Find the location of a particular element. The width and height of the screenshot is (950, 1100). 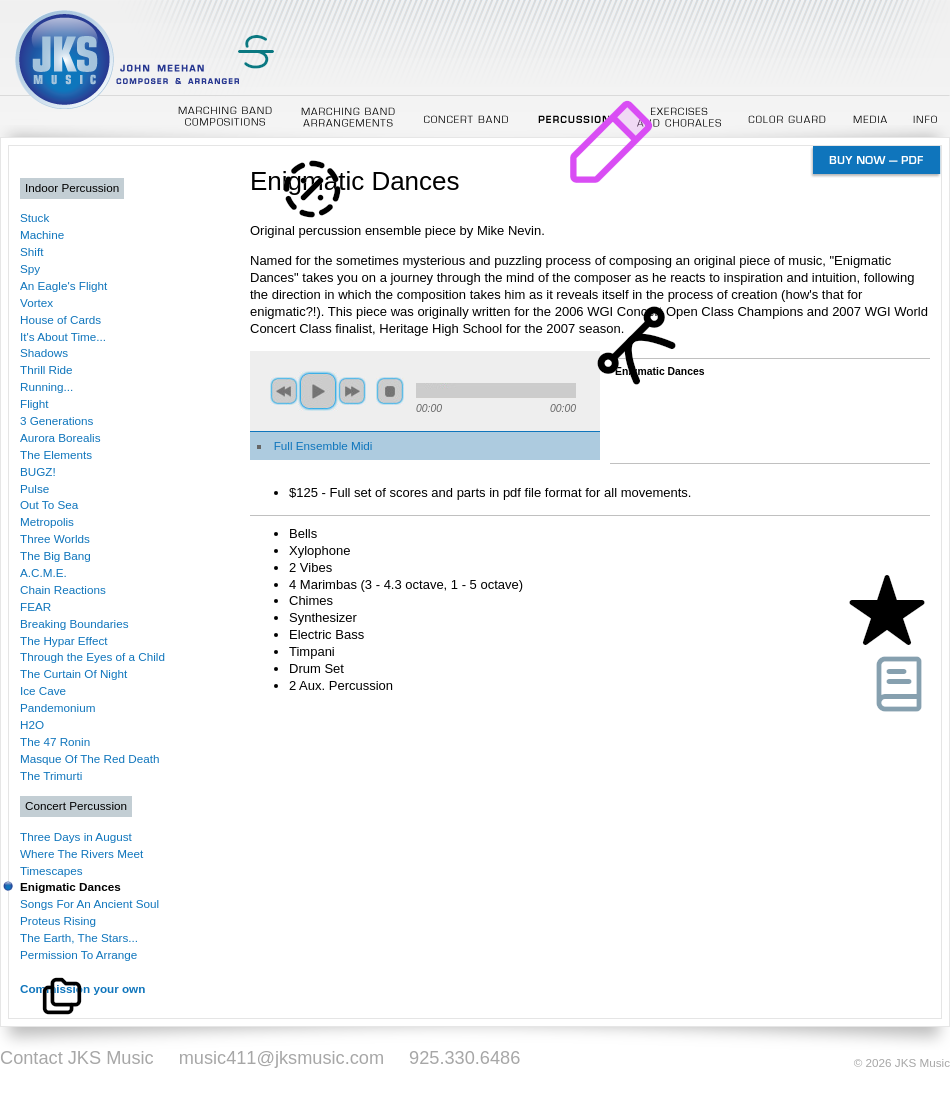

indicates a discount or promotion in progress is located at coordinates (312, 189).